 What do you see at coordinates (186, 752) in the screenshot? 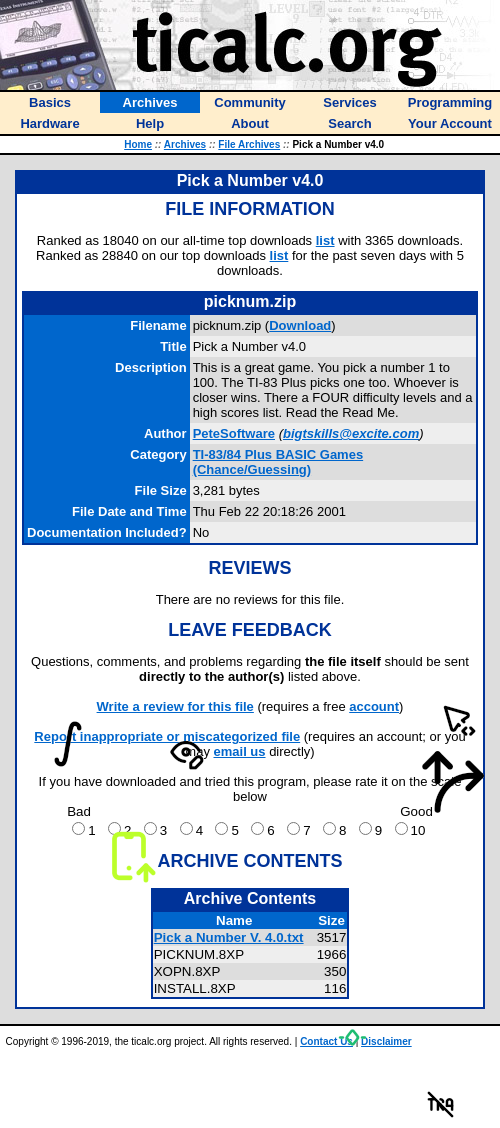
I see `edit visibility settings` at bounding box center [186, 752].